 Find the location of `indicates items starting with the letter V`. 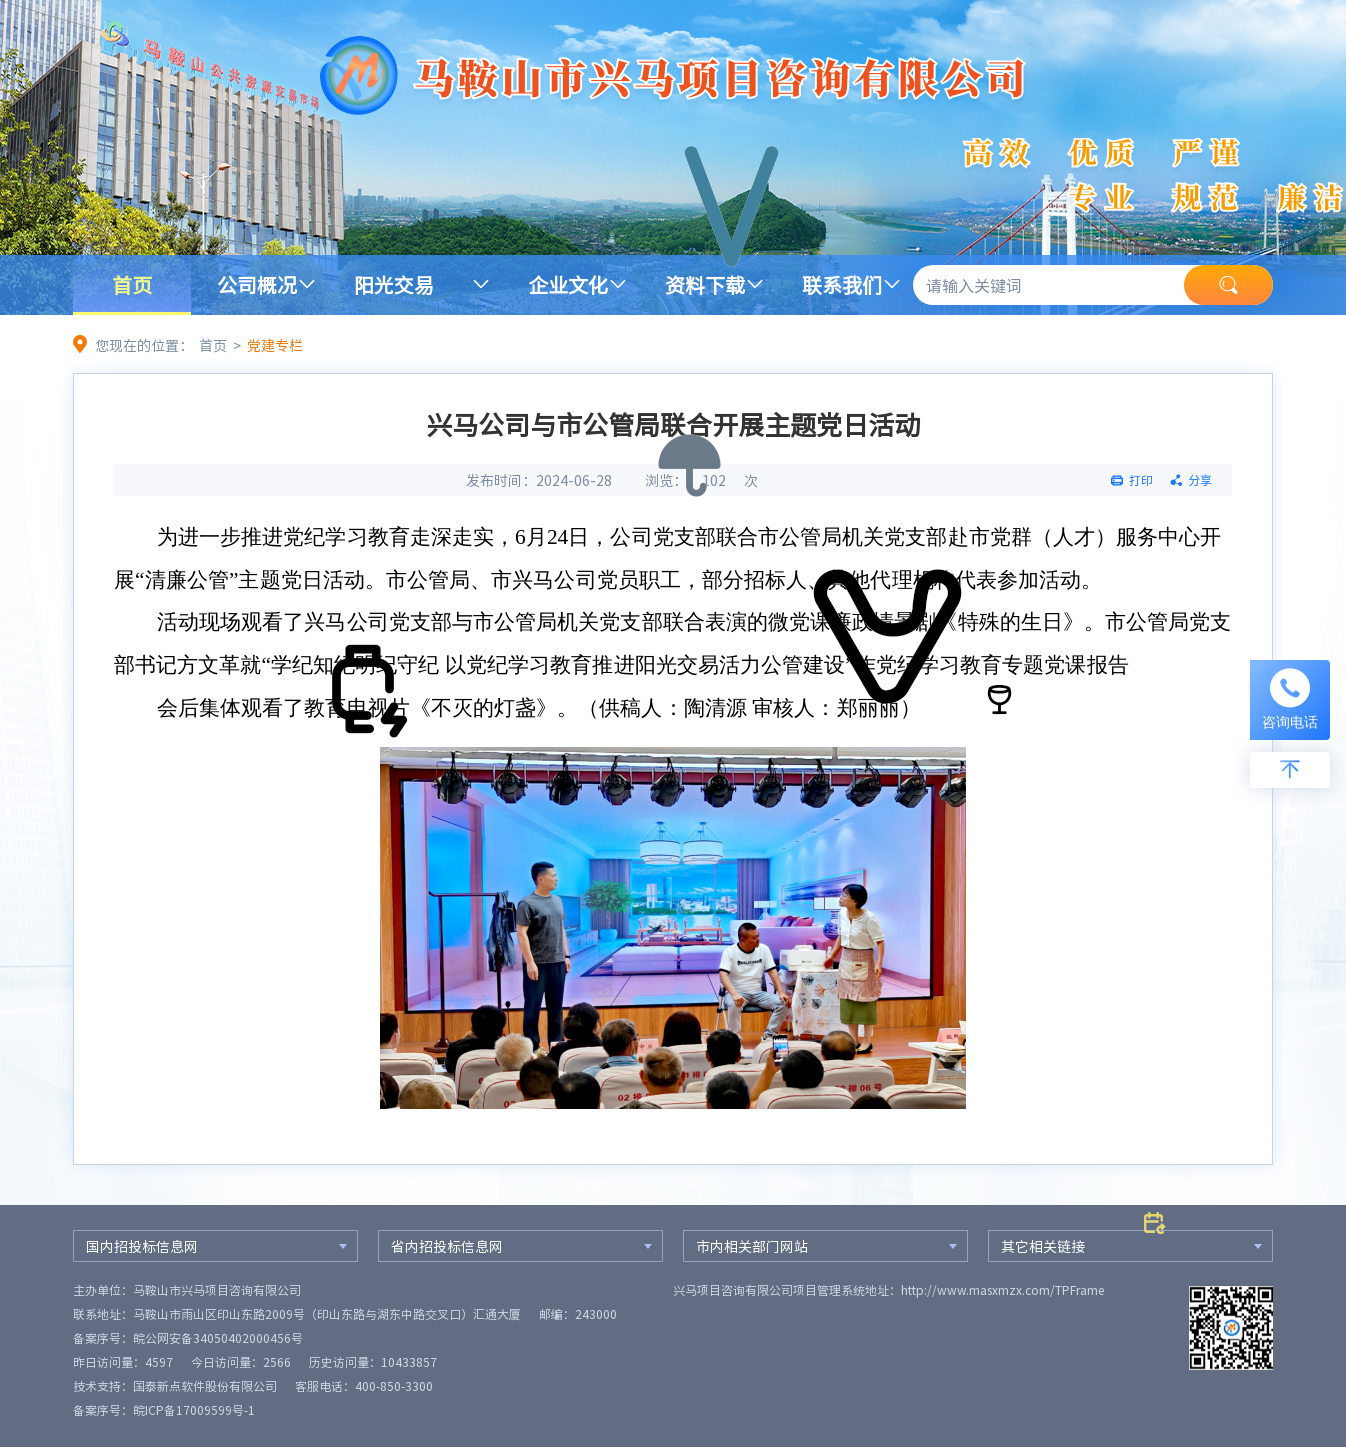

indicates items starting with the letter V is located at coordinates (731, 206).